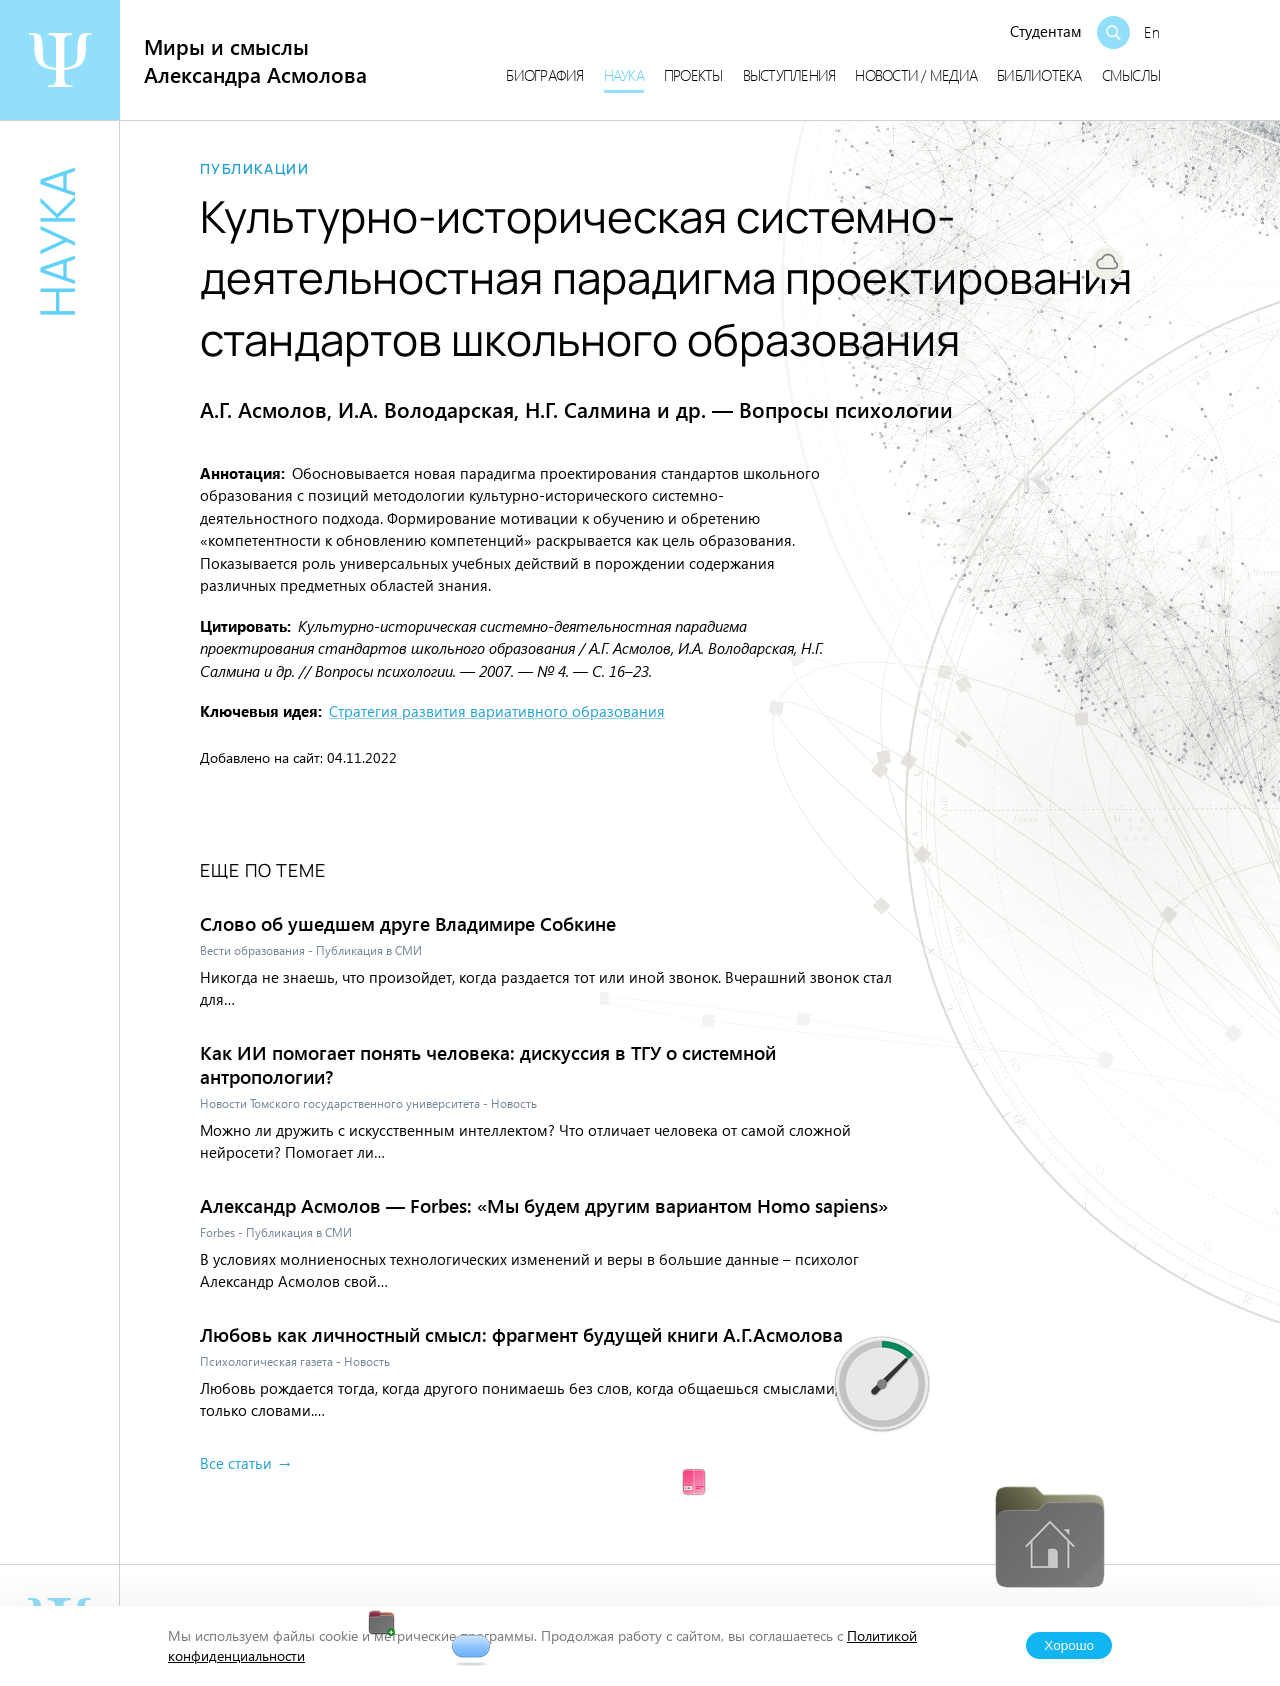 The image size is (1280, 1686). Describe the element at coordinates (1050, 1537) in the screenshot. I see `access your home folder` at that location.